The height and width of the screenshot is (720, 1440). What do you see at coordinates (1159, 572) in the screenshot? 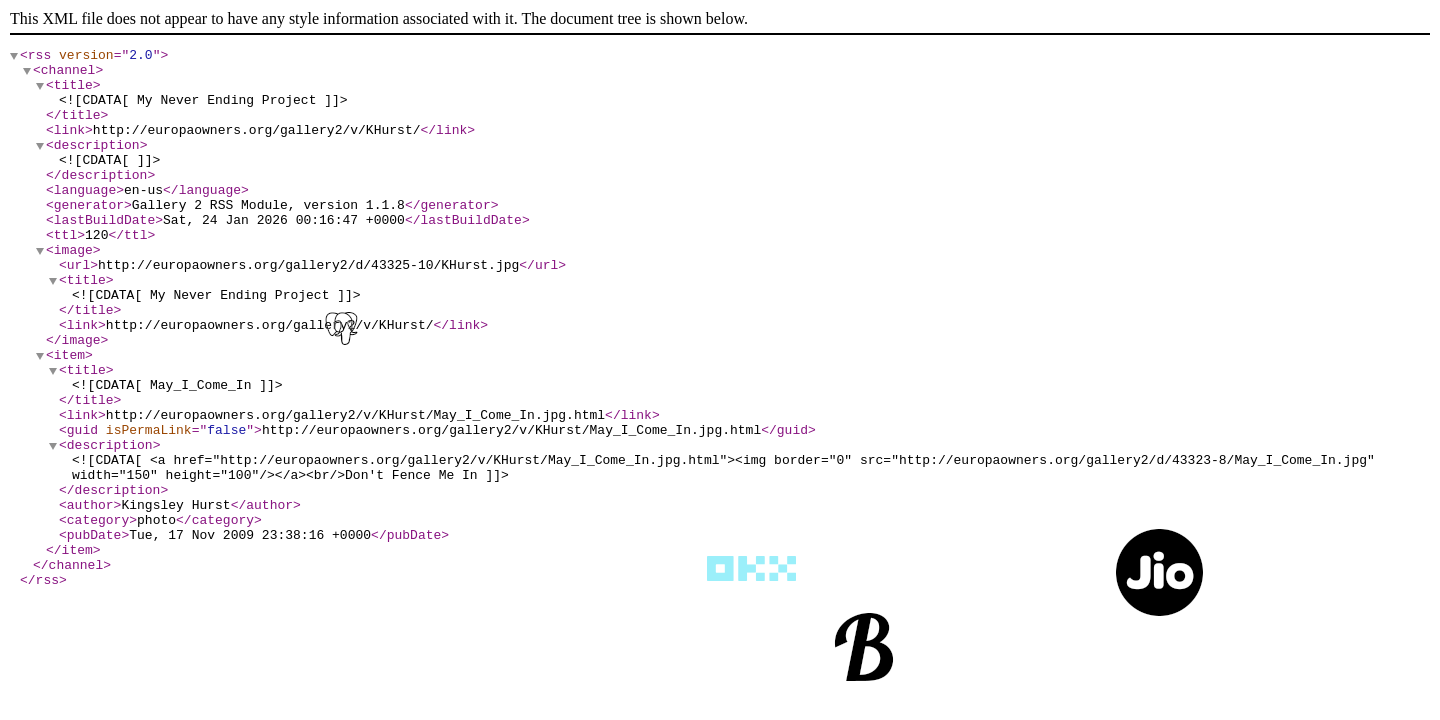
I see `jio app or service` at bounding box center [1159, 572].